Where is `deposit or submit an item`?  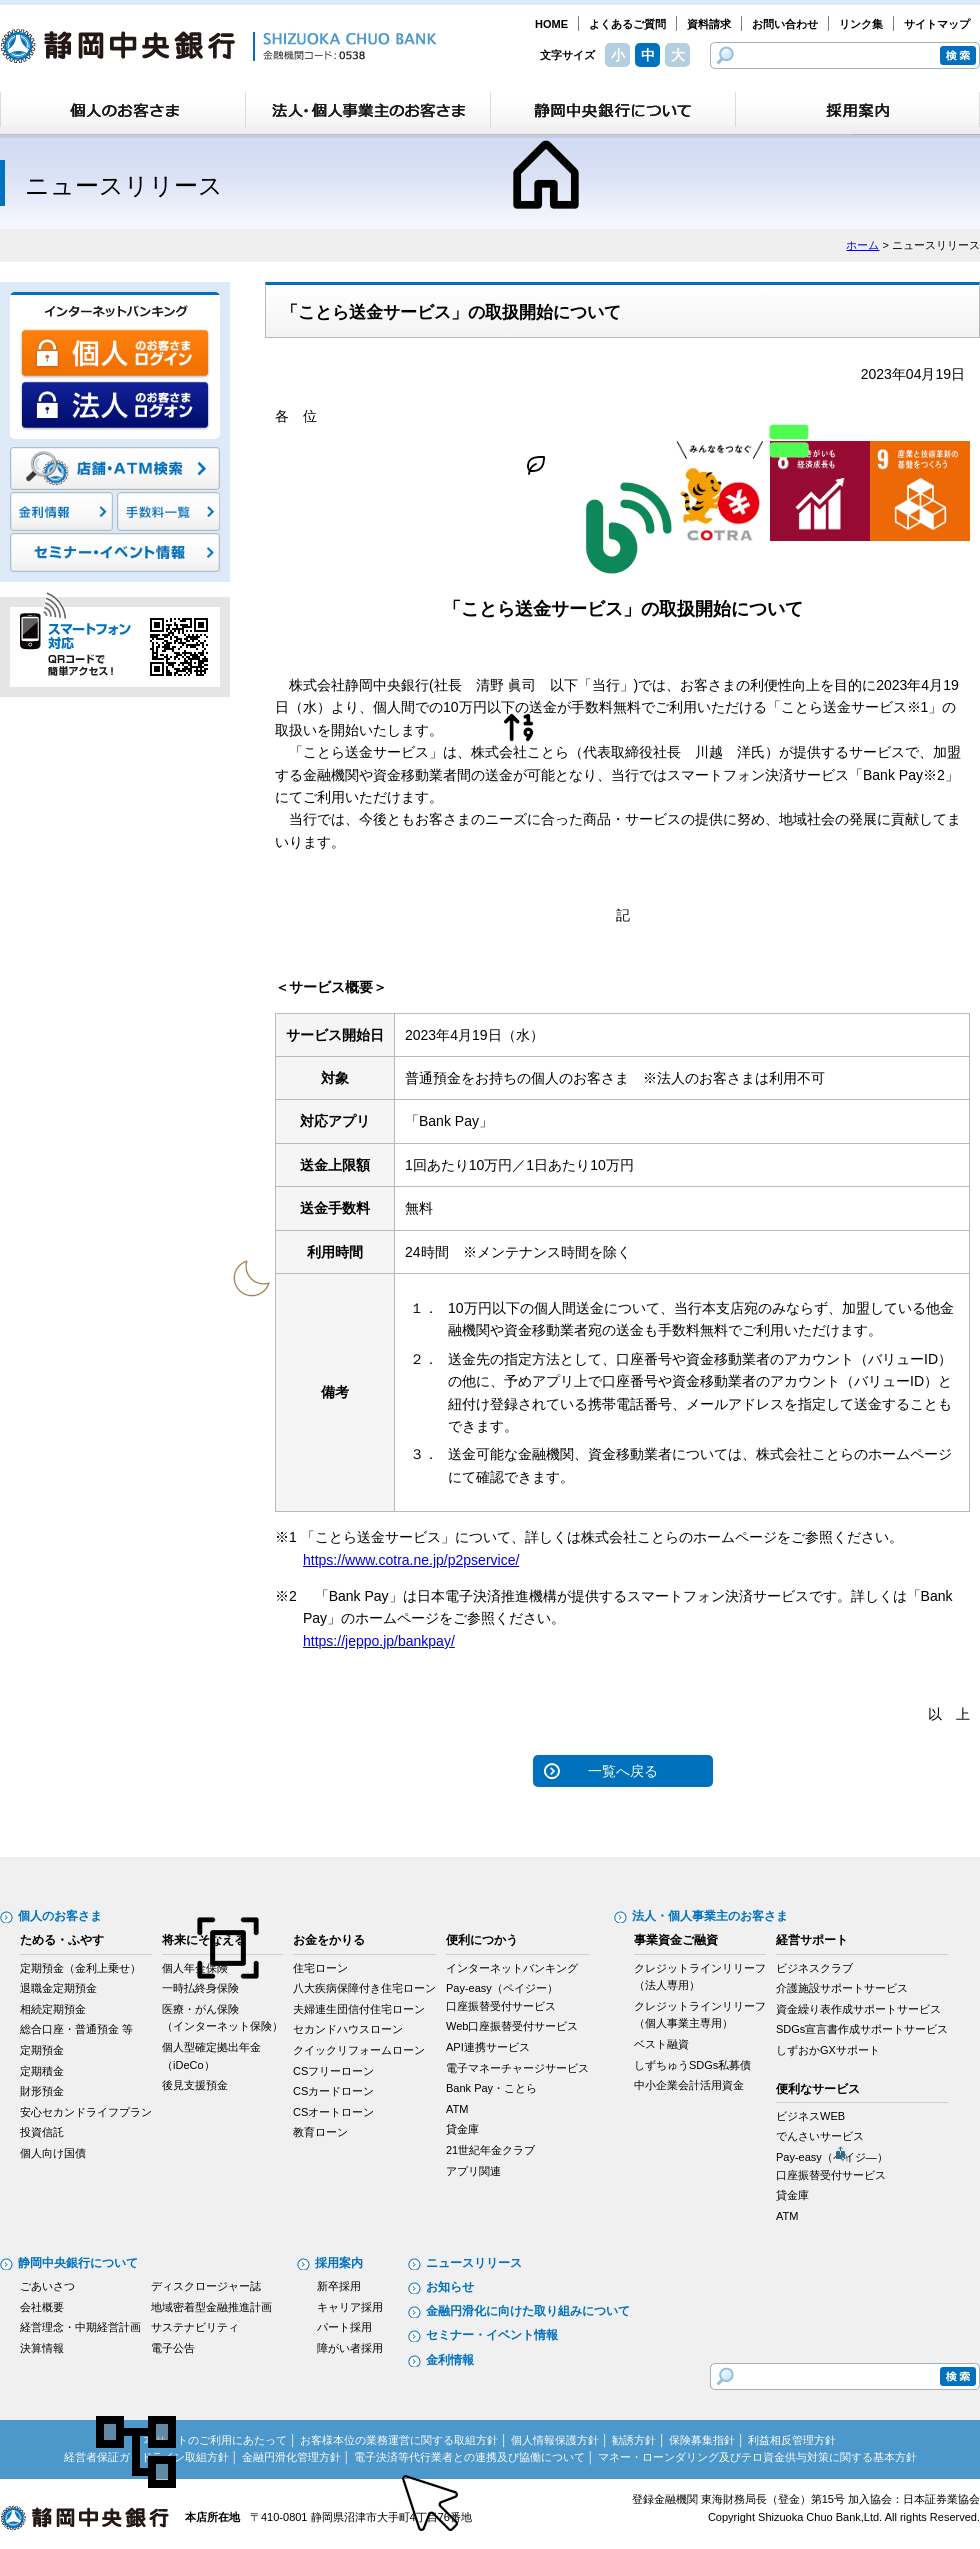
deposit or submit an item is located at coordinates (841, 2154).